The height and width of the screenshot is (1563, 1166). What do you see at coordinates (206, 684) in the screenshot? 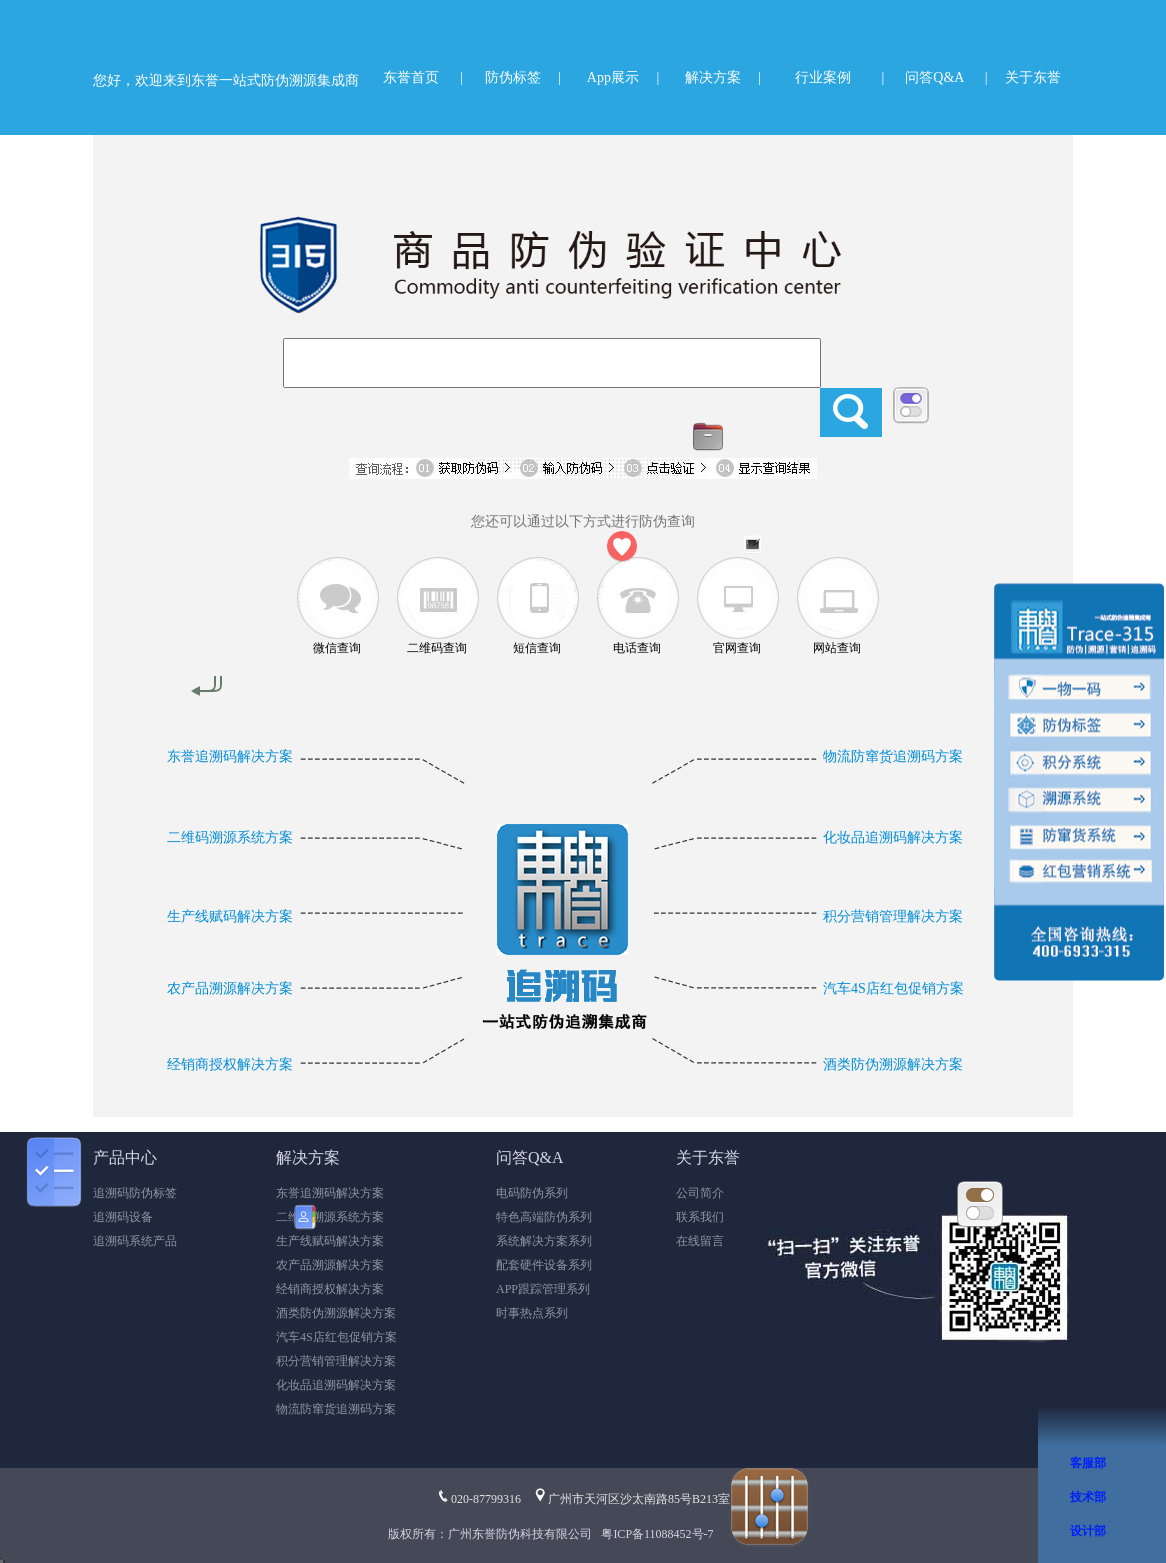
I see `reply to all recipients of an email` at bounding box center [206, 684].